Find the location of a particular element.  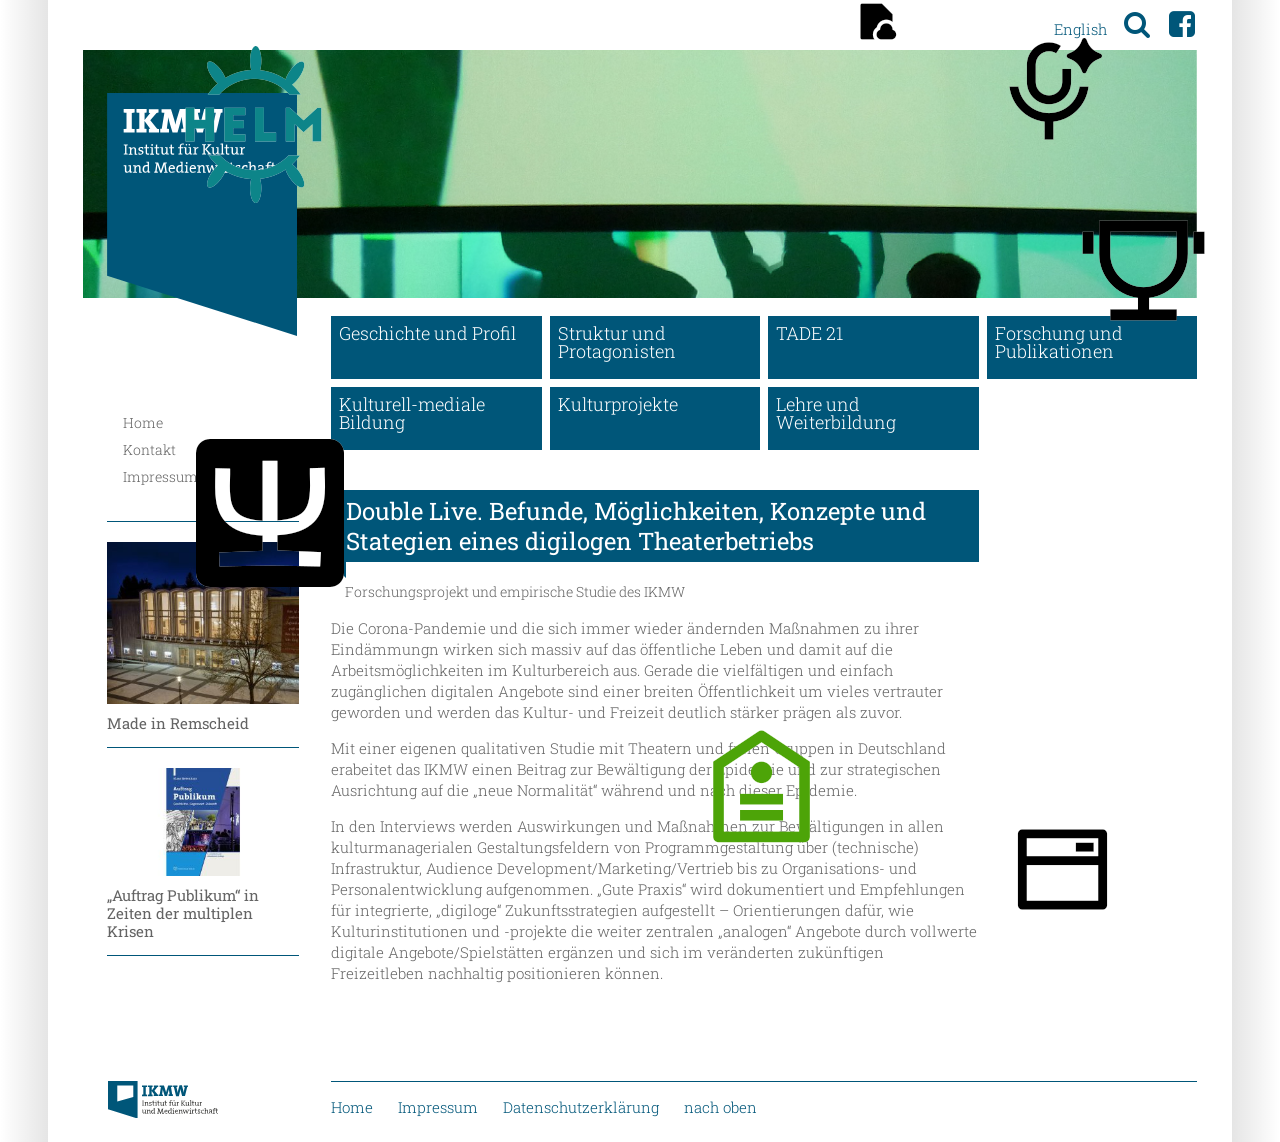

activate AI-powered voice input is located at coordinates (1049, 91).